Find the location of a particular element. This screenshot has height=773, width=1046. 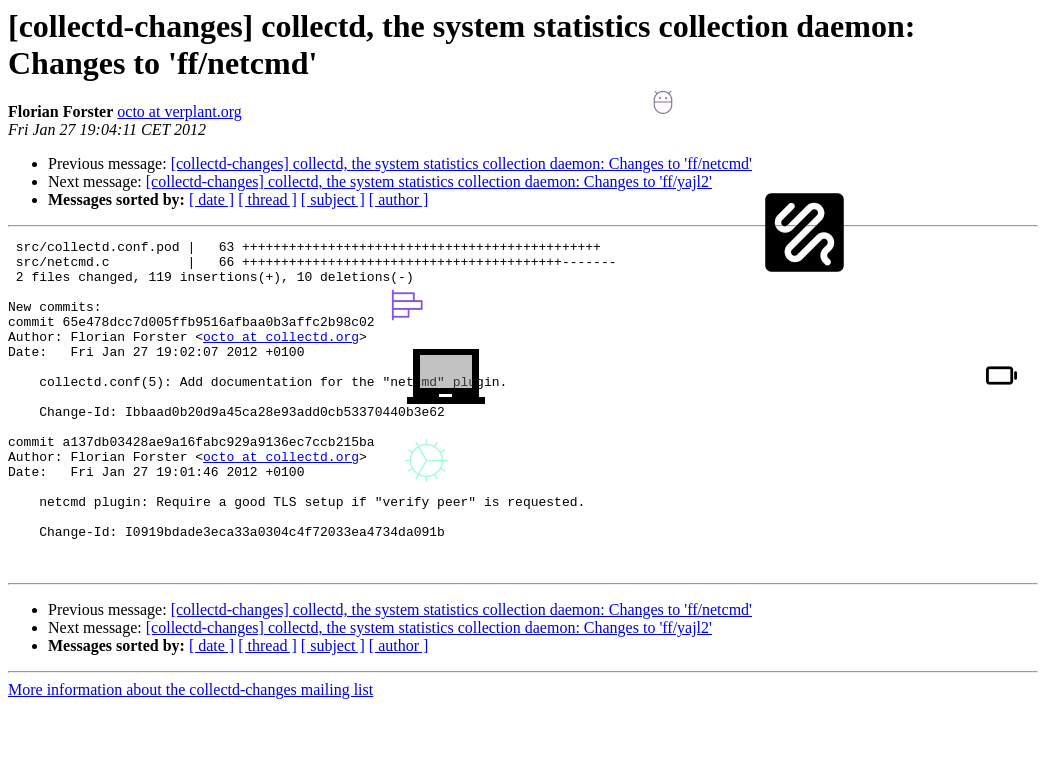

android device or system settings is located at coordinates (663, 102).